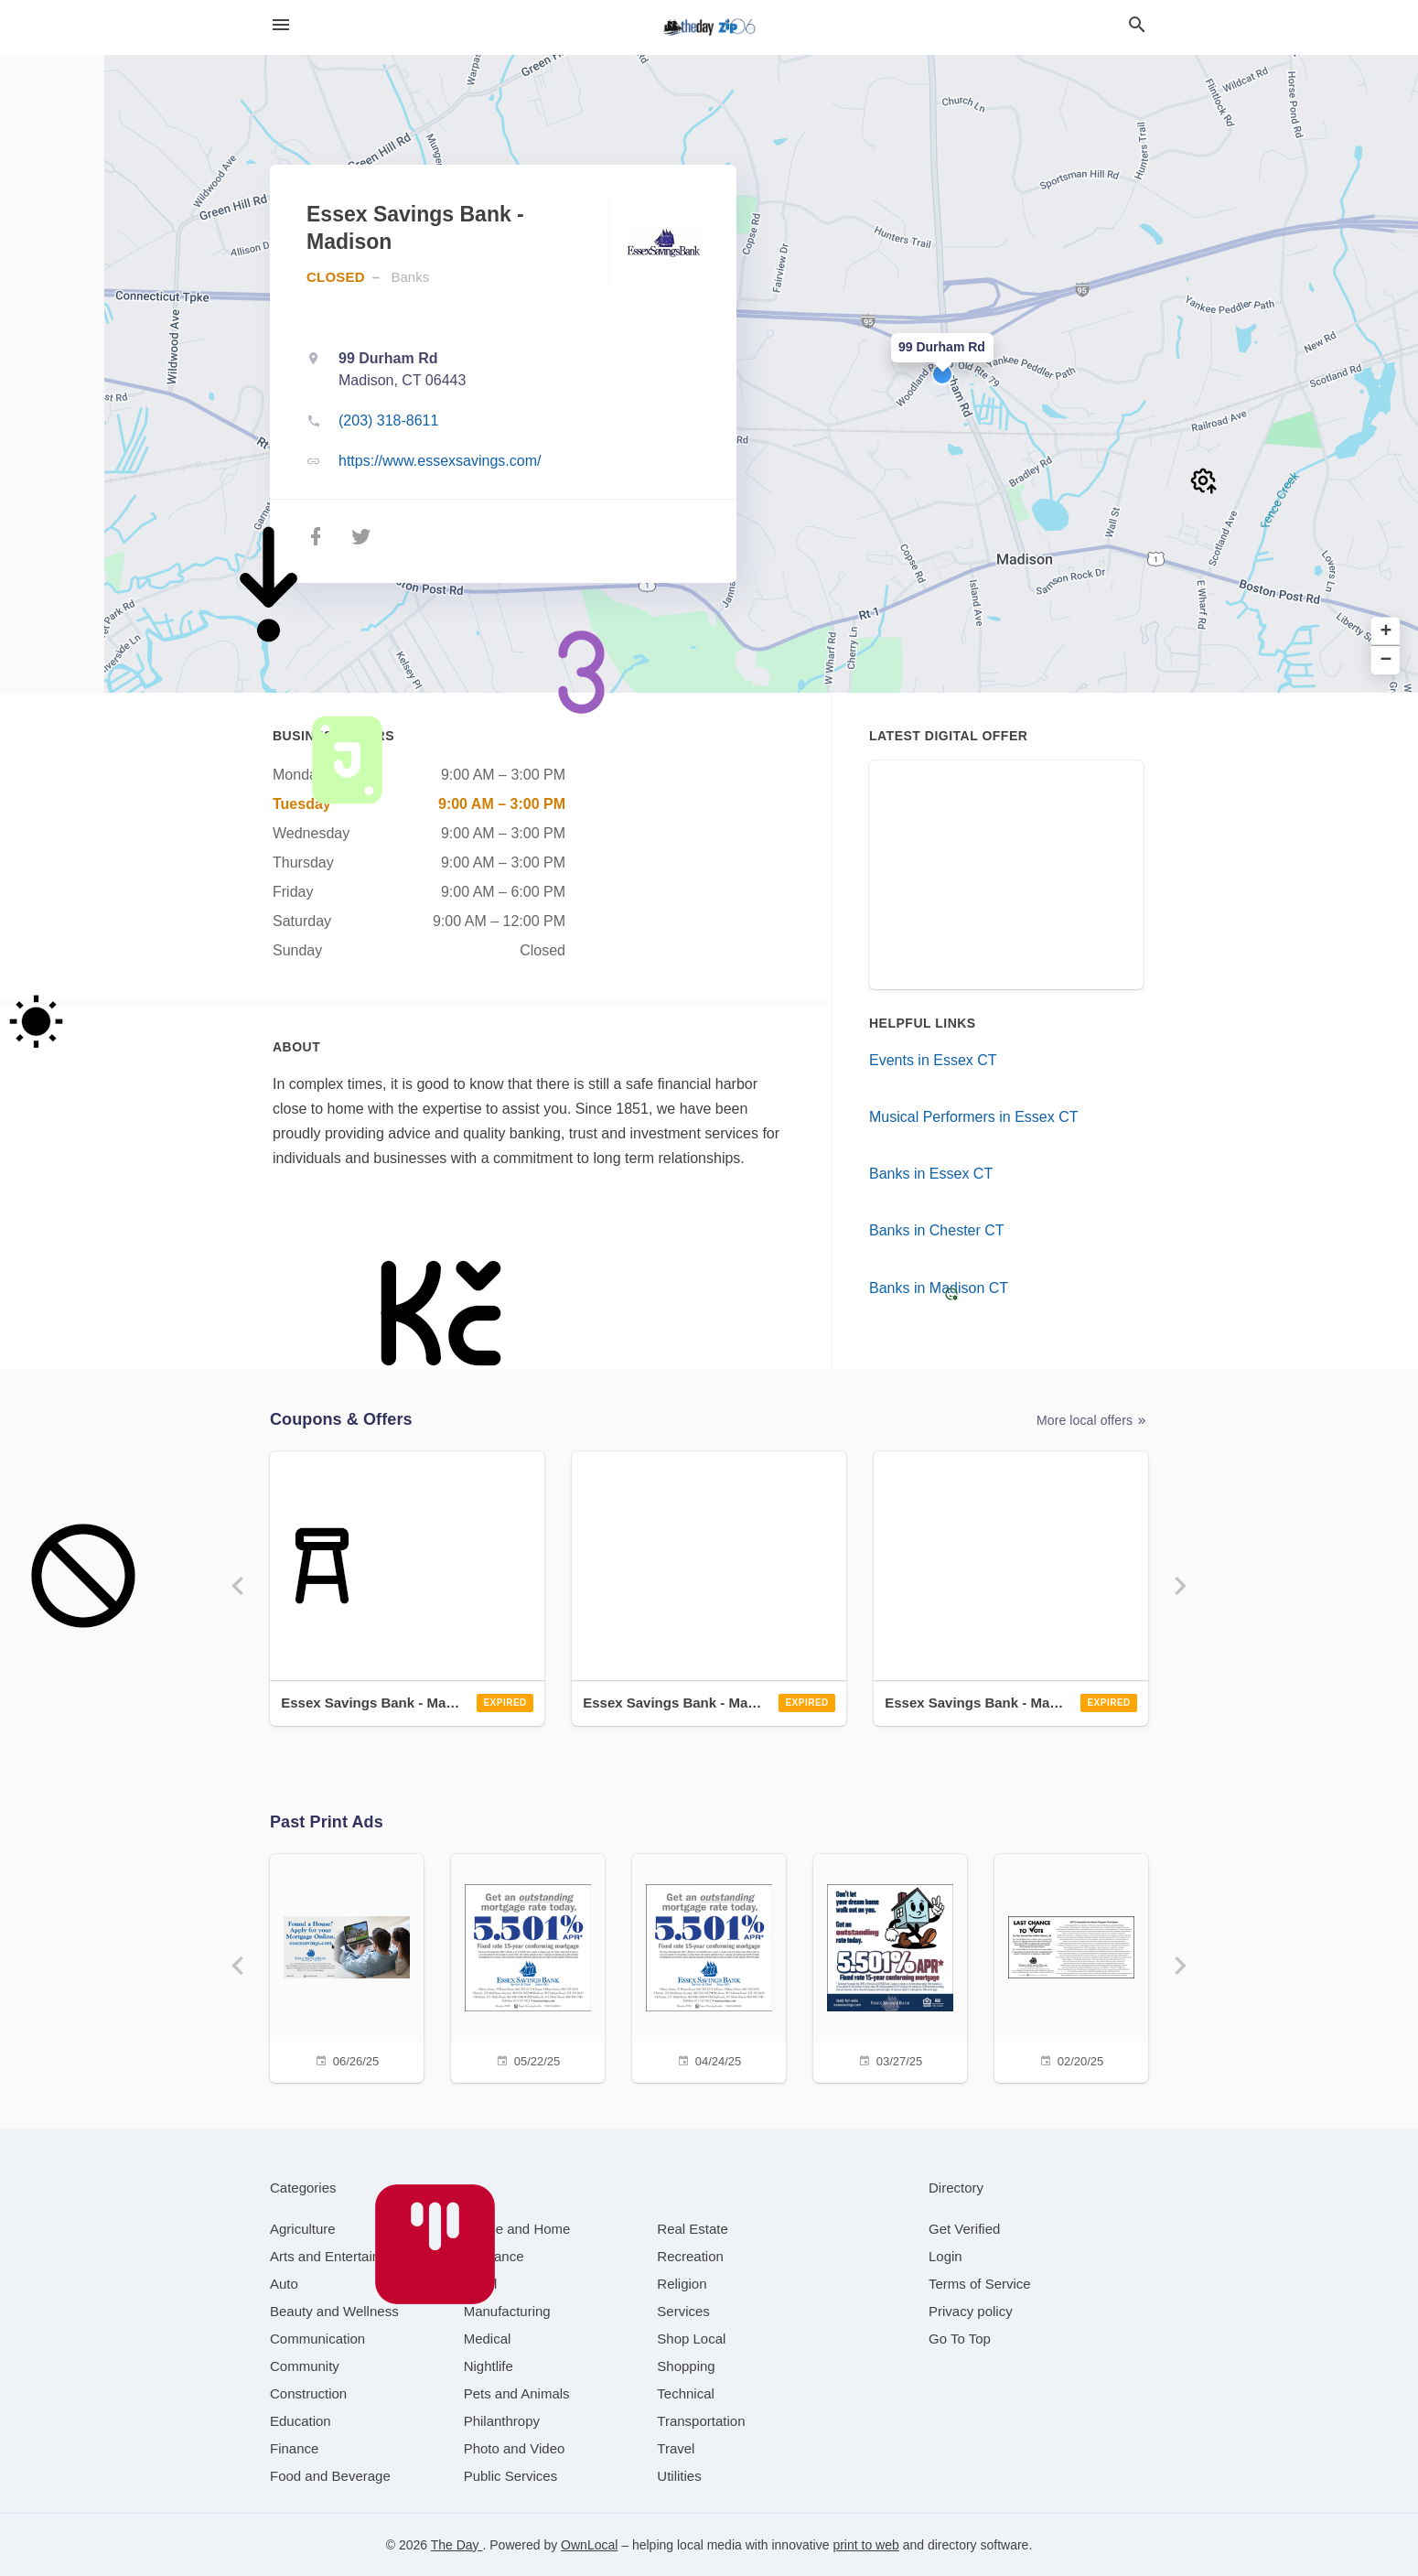 This screenshot has height=2576, width=1418. What do you see at coordinates (581, 672) in the screenshot?
I see `indicates step 3 in a multi-step process` at bounding box center [581, 672].